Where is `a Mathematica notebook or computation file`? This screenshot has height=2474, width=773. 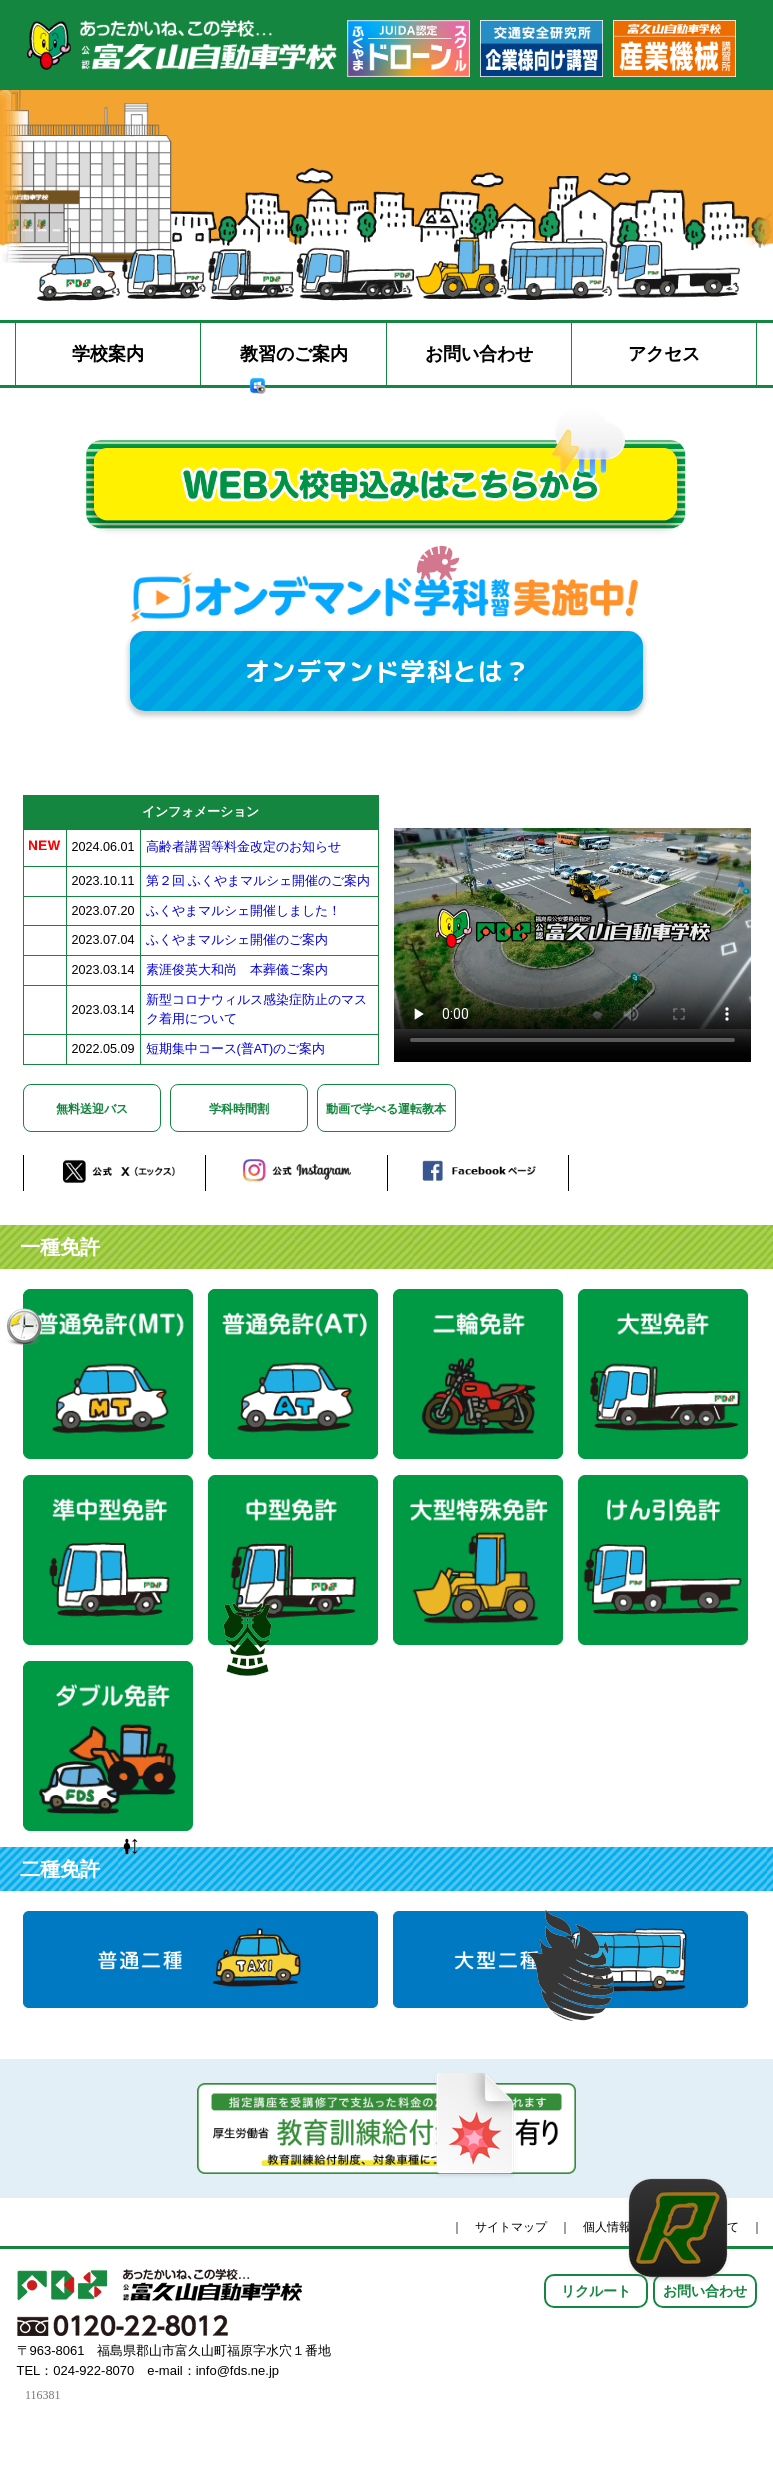 a Mathematica notebook or computation file is located at coordinates (475, 2125).